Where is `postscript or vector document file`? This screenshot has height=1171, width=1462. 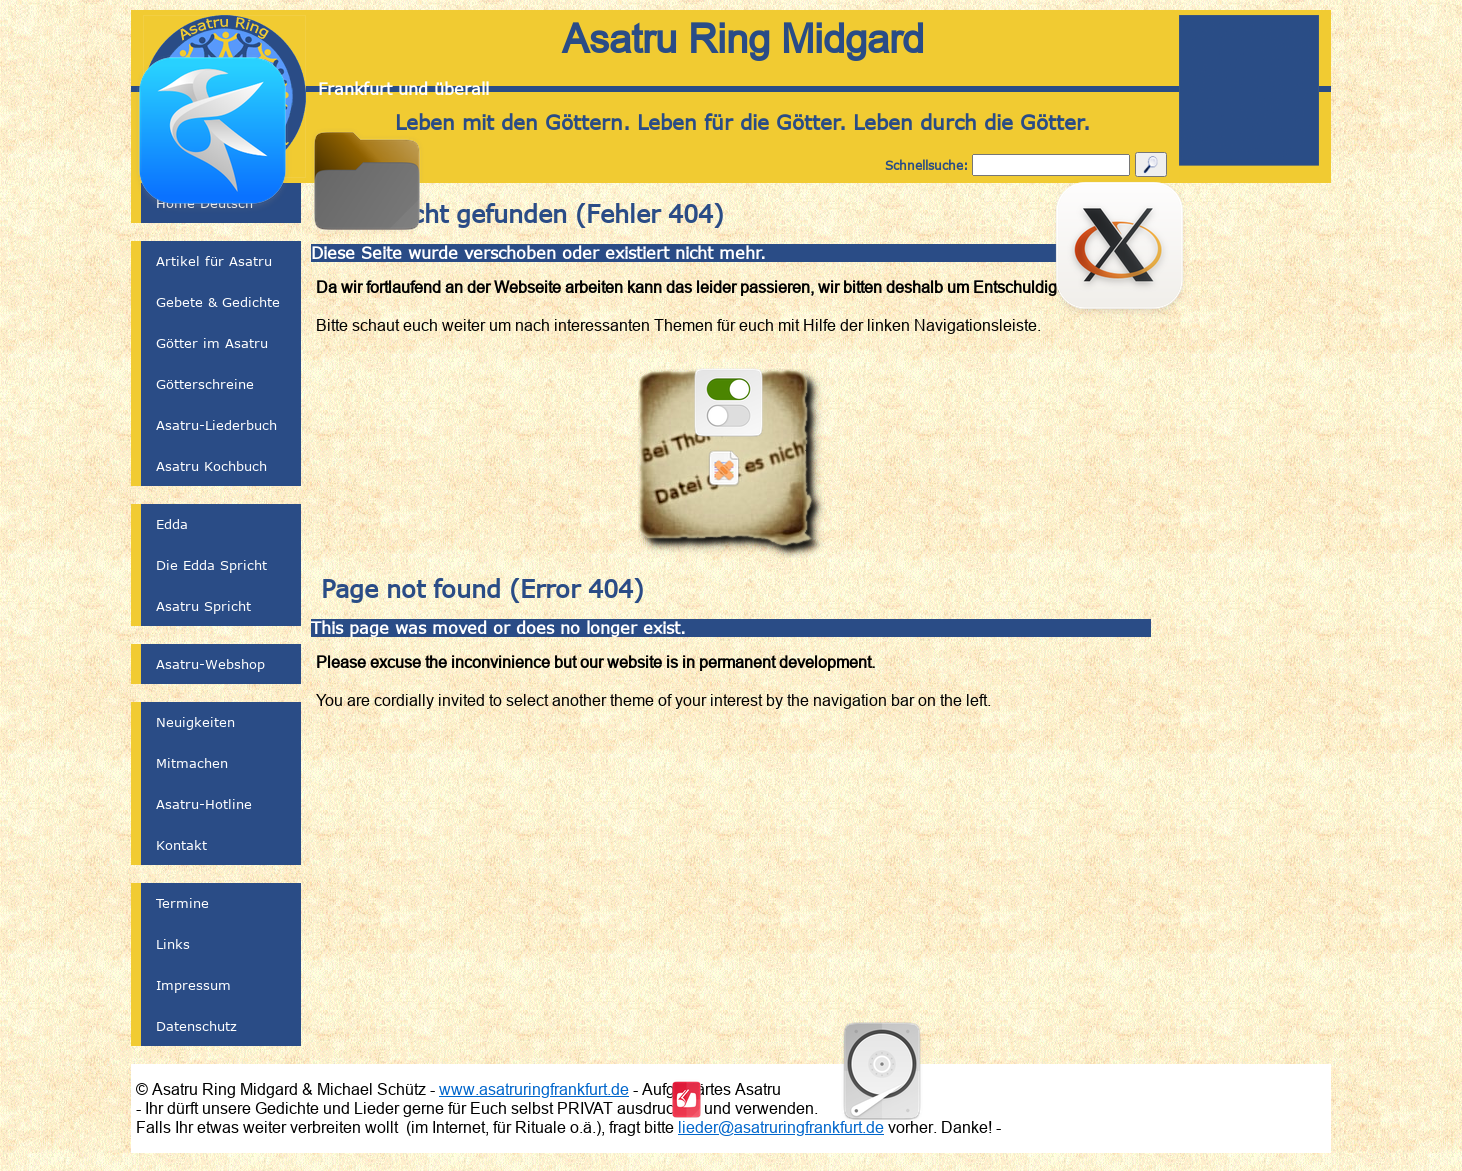 postscript or vector document file is located at coordinates (686, 1099).